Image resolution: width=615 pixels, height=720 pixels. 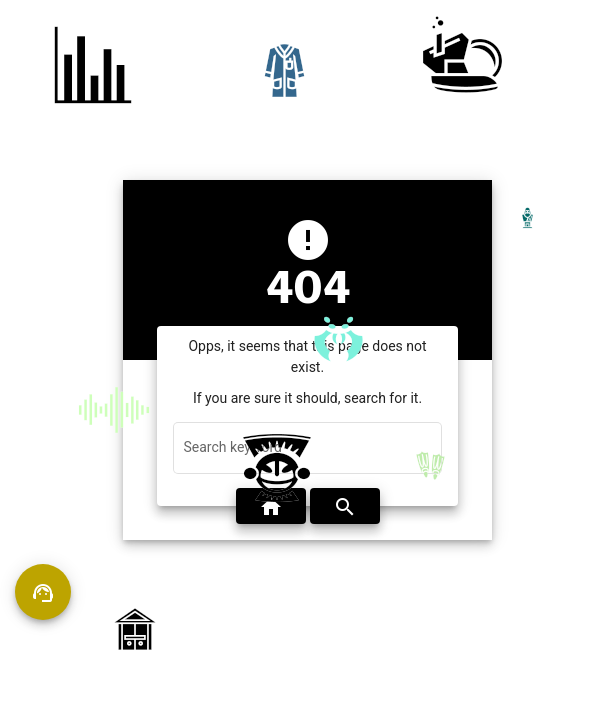 I want to click on view statistical data or analytics, so click(x=93, y=65).